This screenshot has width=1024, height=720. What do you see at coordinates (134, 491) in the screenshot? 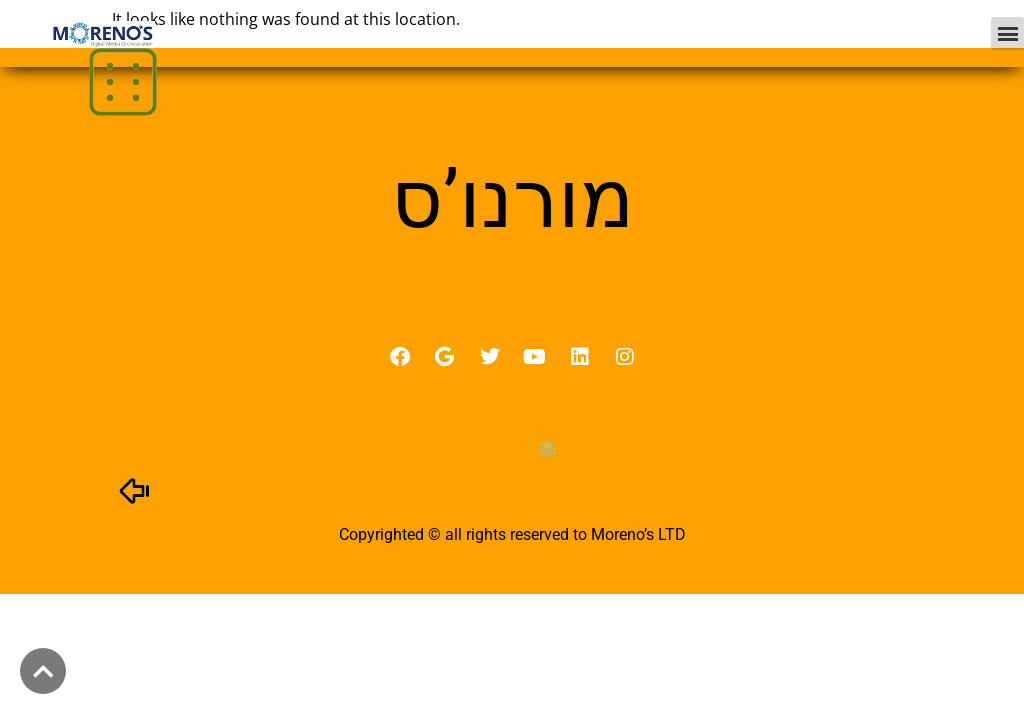
I see `go back to the previous screen` at bounding box center [134, 491].